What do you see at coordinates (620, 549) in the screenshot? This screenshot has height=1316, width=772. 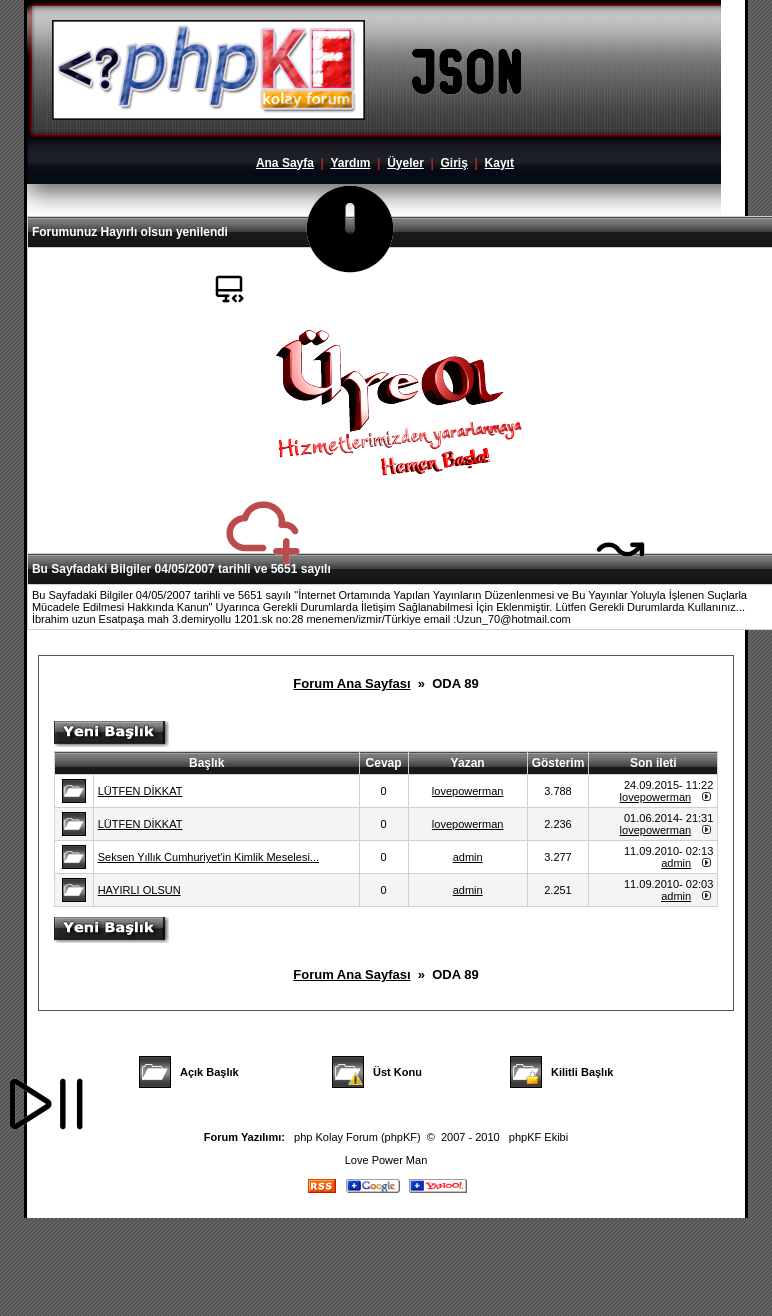 I see `indicates an upward trend or growth` at bounding box center [620, 549].